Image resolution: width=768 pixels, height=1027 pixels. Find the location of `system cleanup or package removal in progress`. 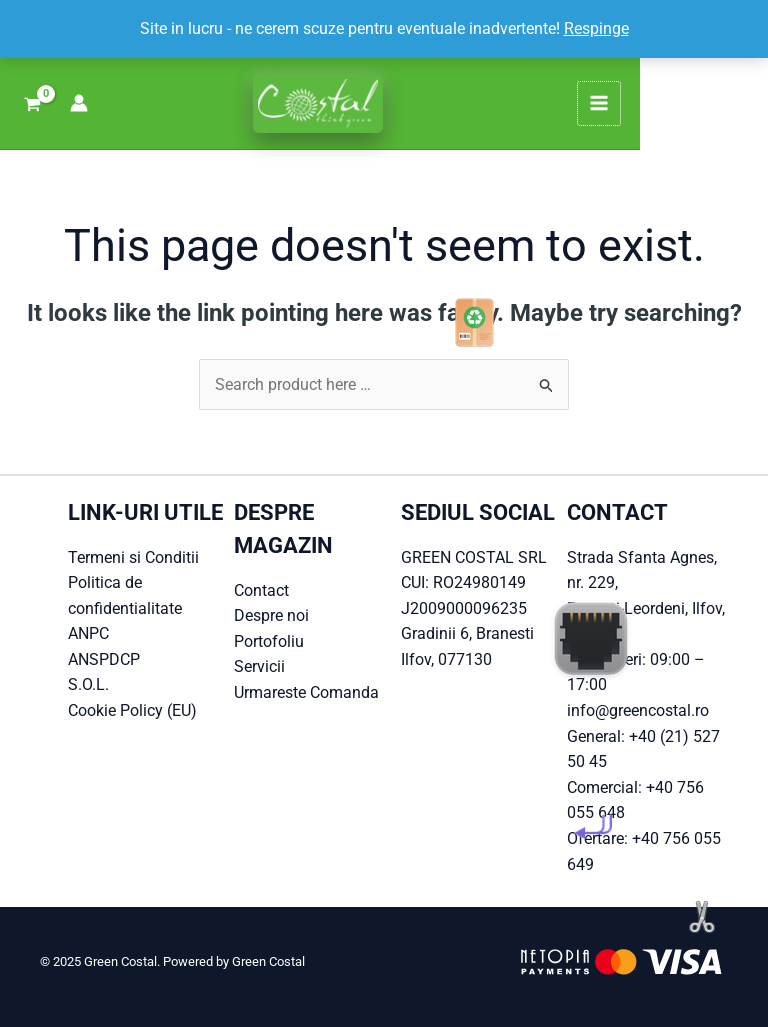

system cleanup or package removal in progress is located at coordinates (474, 322).